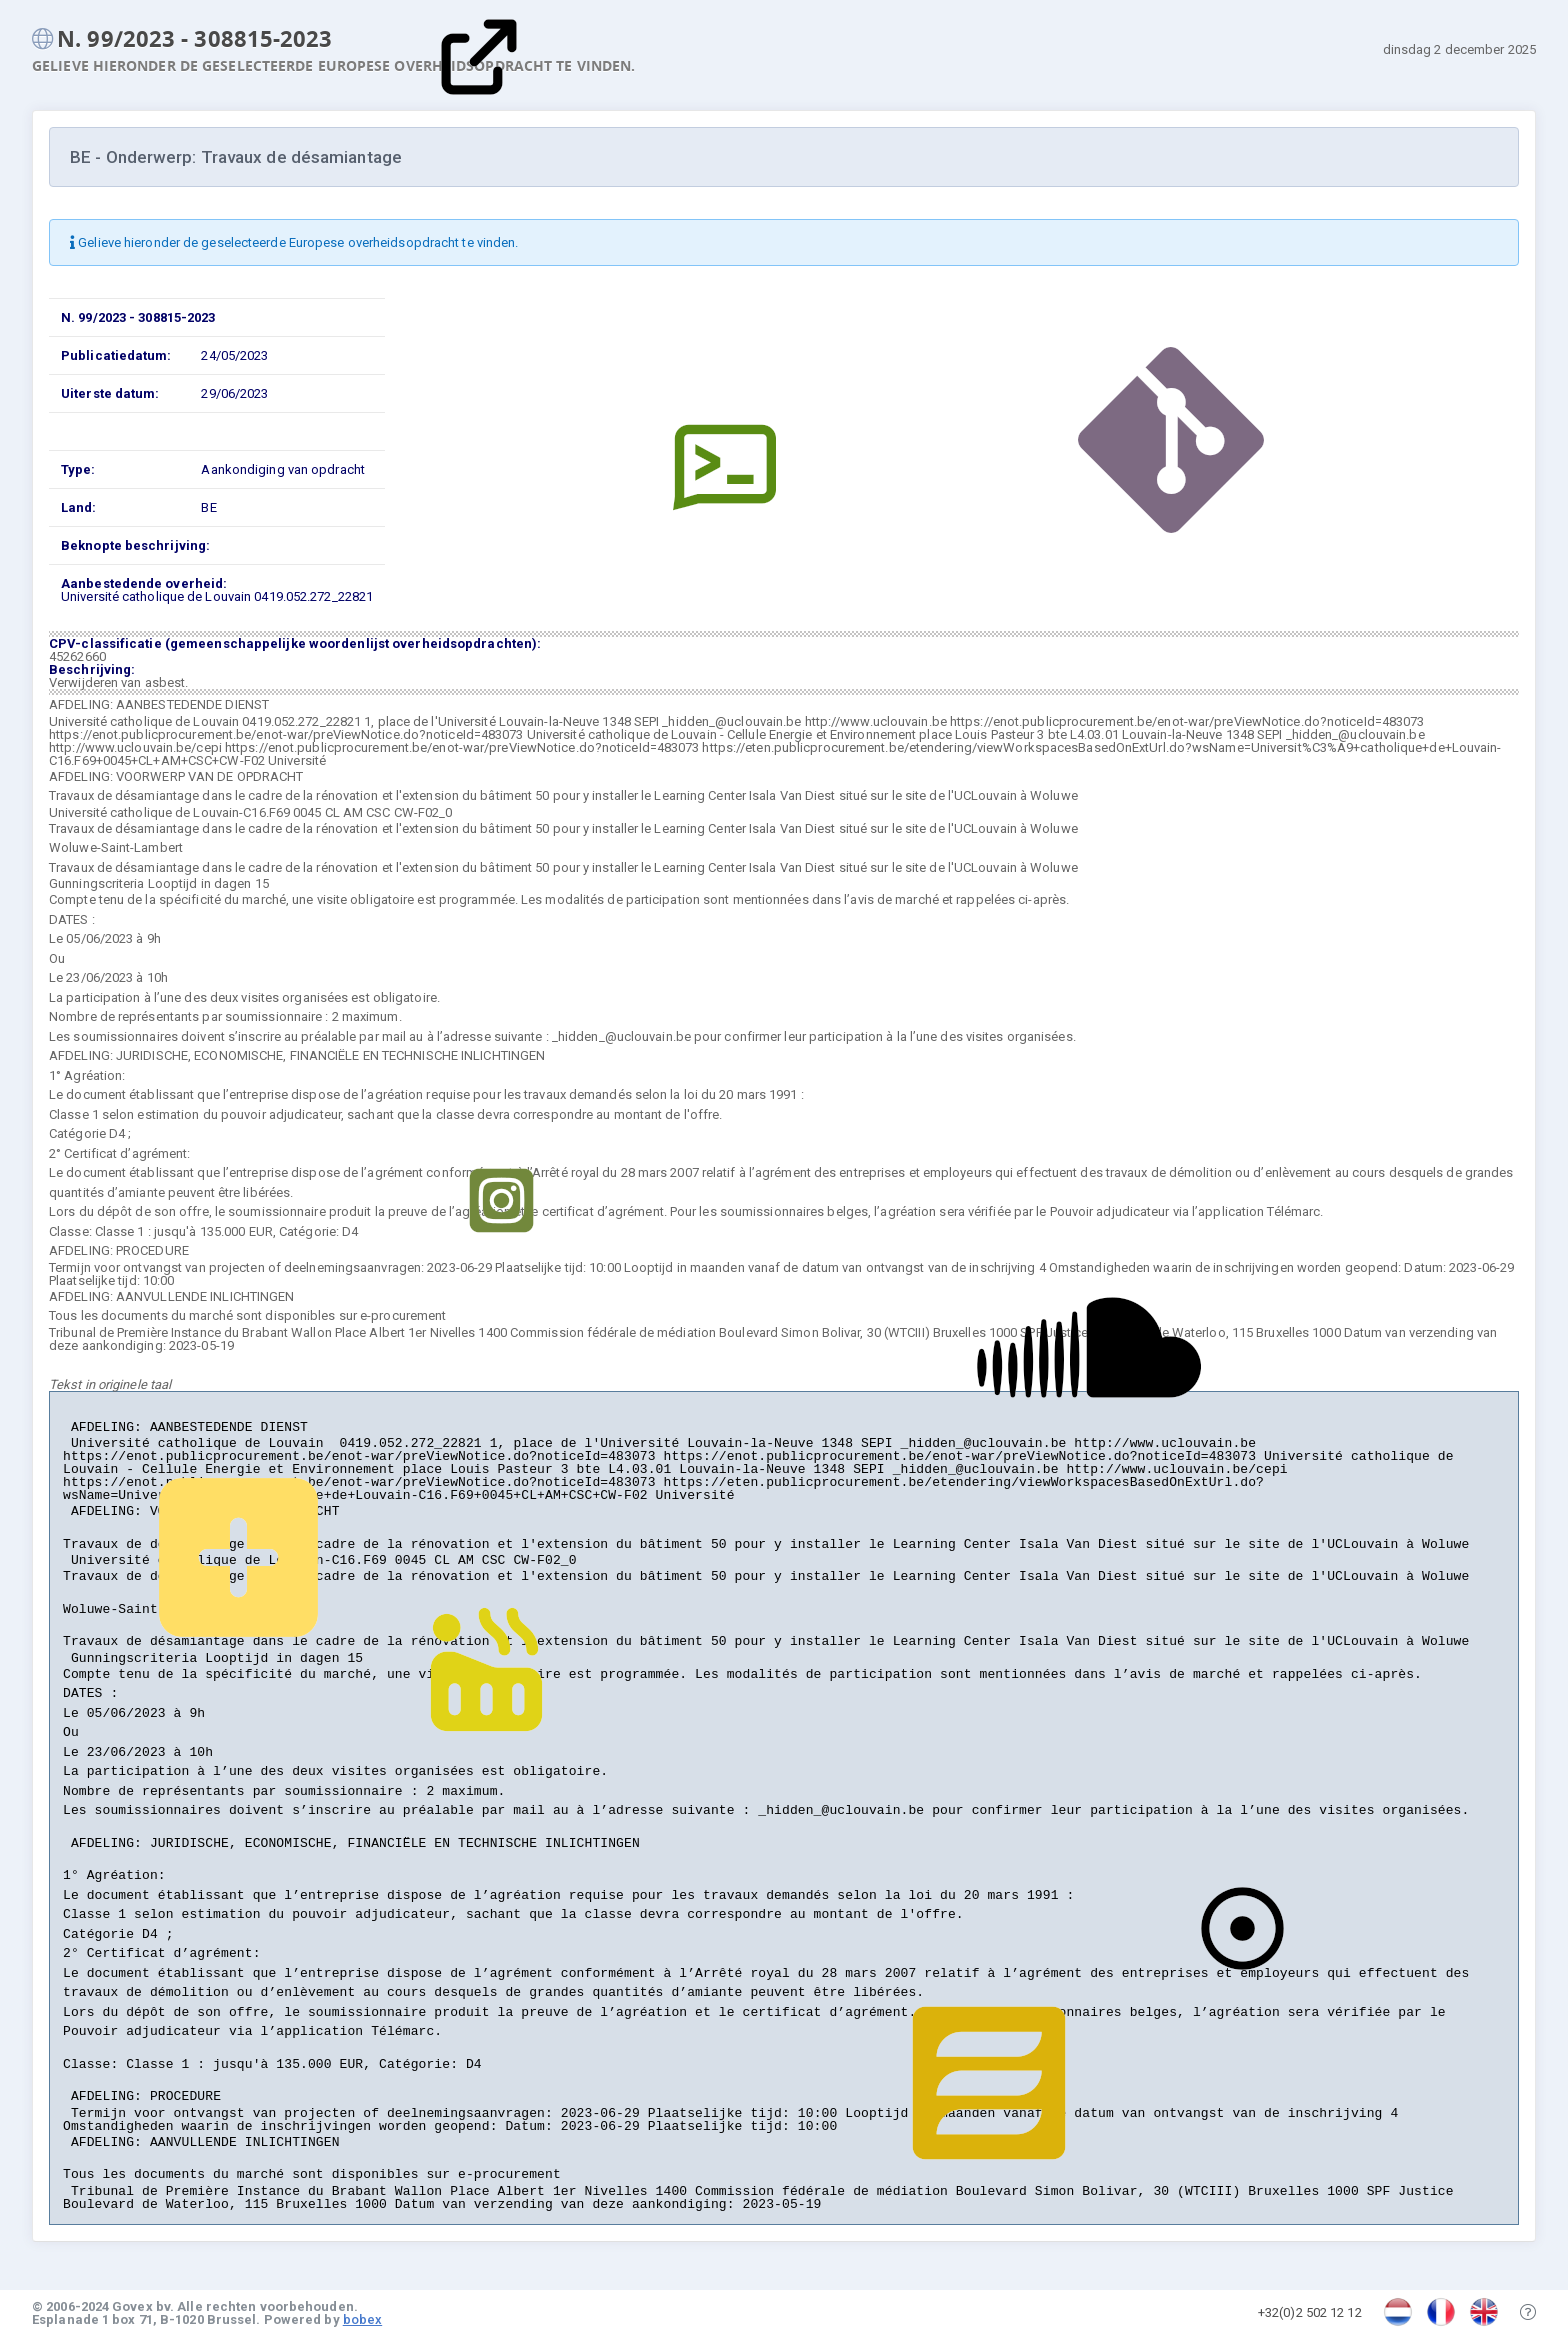 The width and height of the screenshot is (1568, 2335). What do you see at coordinates (724, 467) in the screenshot?
I see `open ntfy push notification service` at bounding box center [724, 467].